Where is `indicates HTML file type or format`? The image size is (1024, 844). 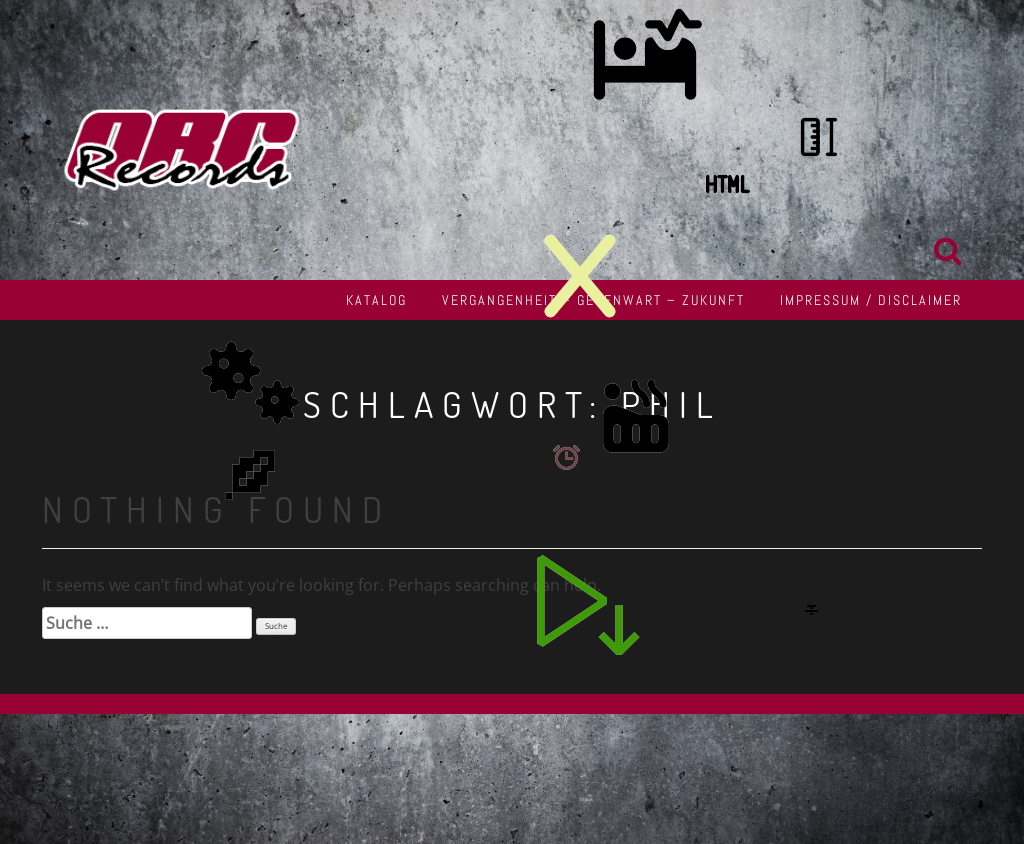 indicates HTML file type or format is located at coordinates (728, 184).